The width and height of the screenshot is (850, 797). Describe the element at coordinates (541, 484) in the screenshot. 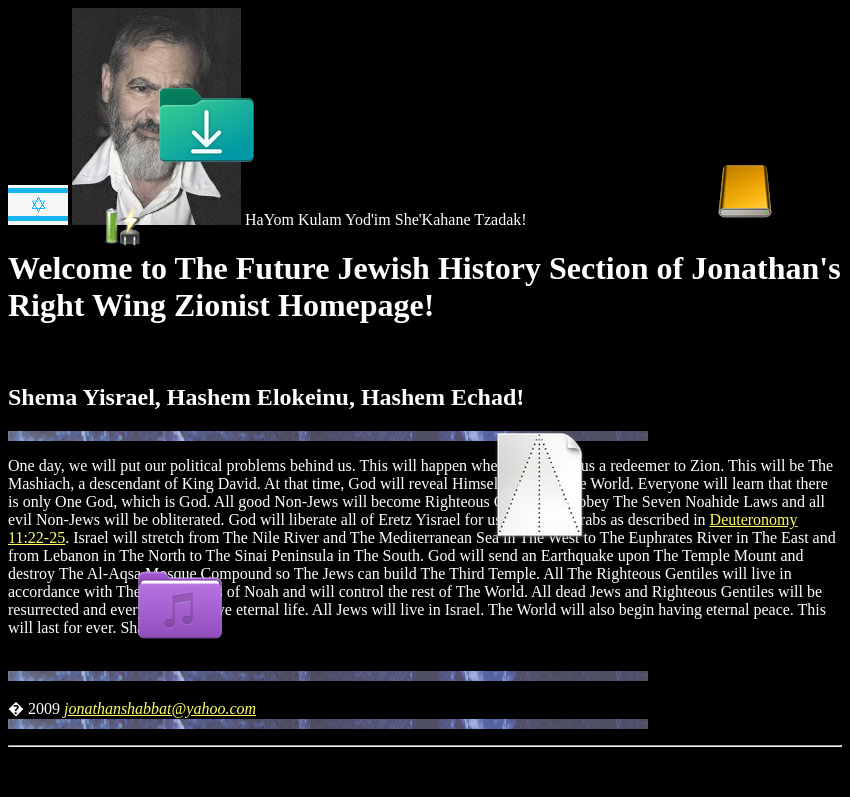

I see `a text file template or document skeleton` at that location.